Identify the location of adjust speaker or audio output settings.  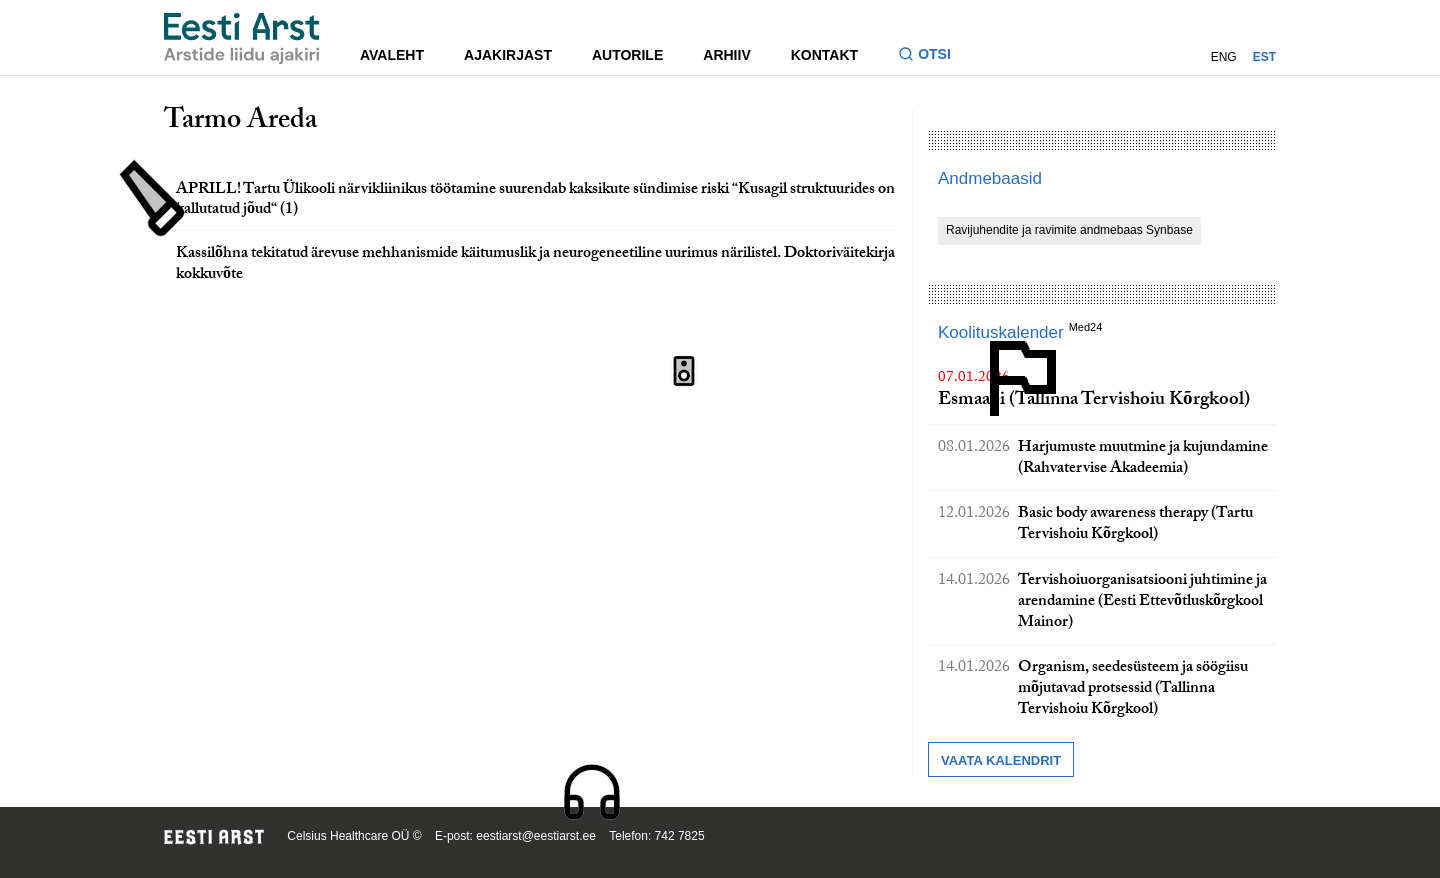
(684, 371).